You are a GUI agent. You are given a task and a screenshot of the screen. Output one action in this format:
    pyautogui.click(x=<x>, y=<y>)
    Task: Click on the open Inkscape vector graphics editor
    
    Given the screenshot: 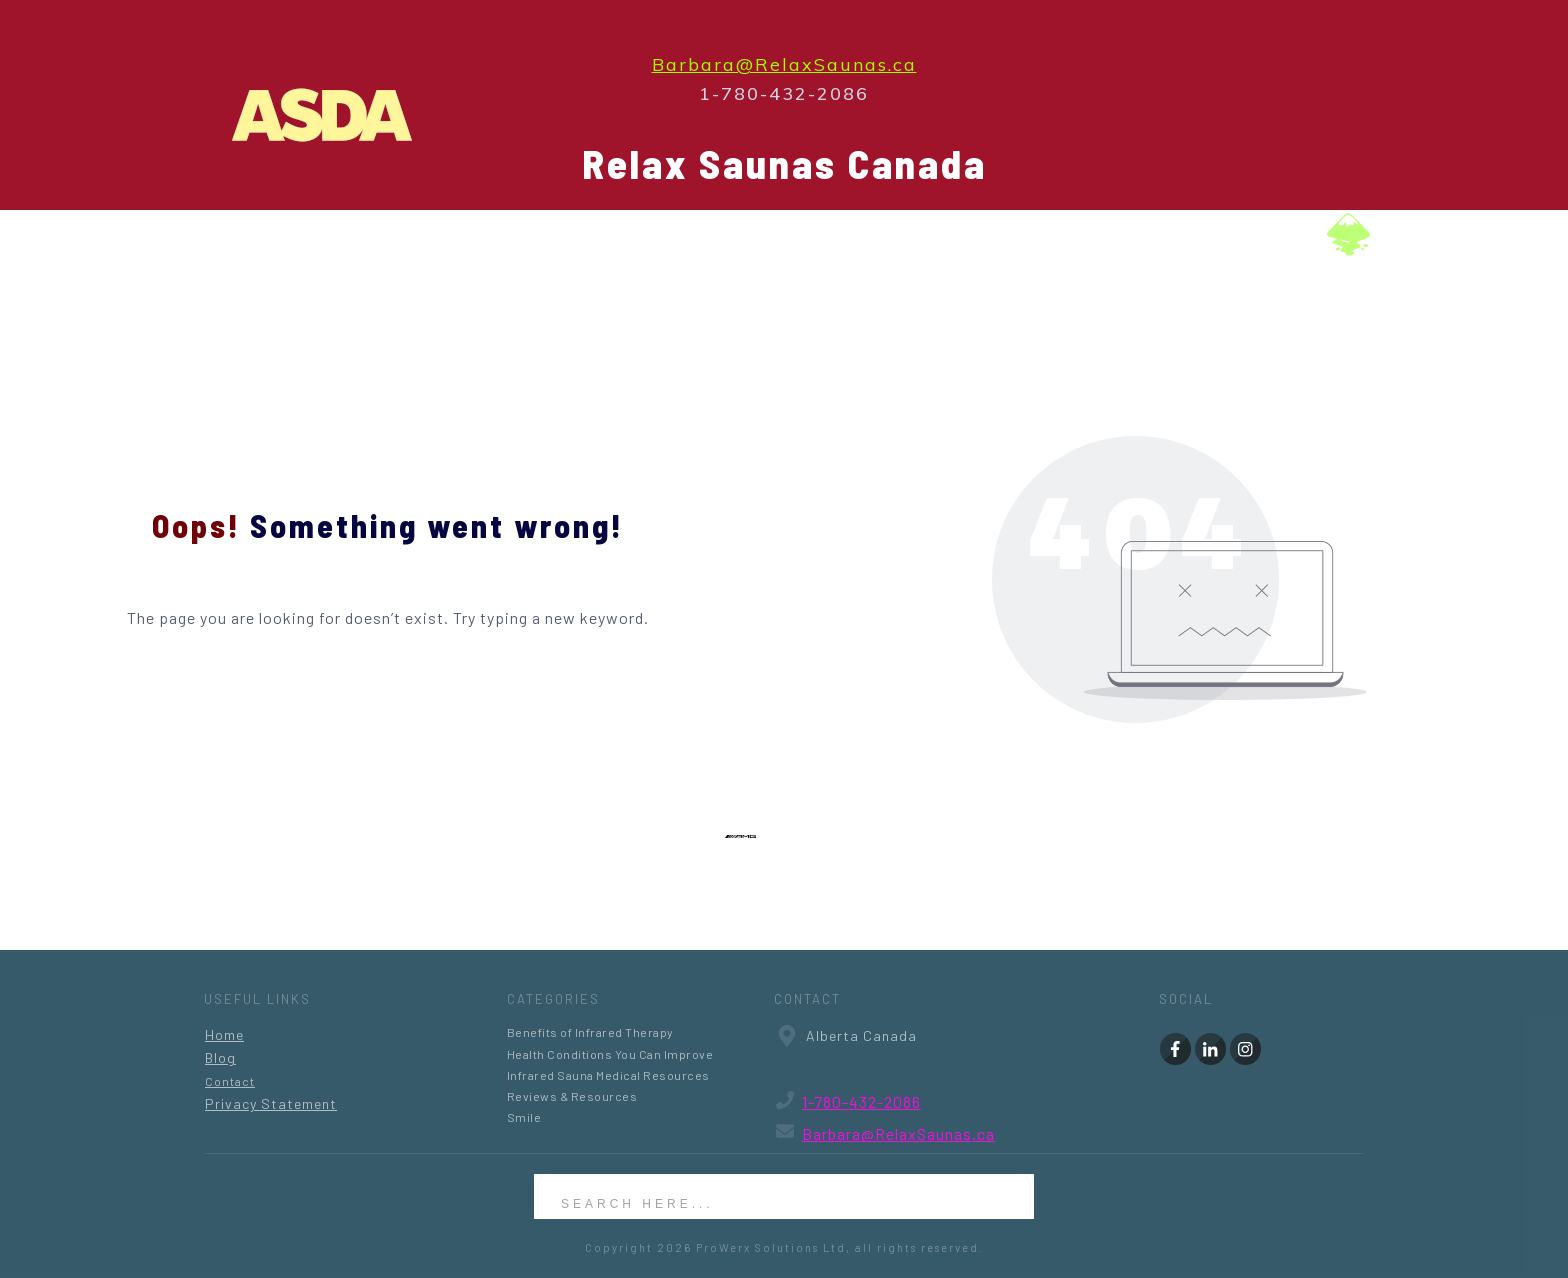 What is the action you would take?
    pyautogui.click(x=1348, y=234)
    